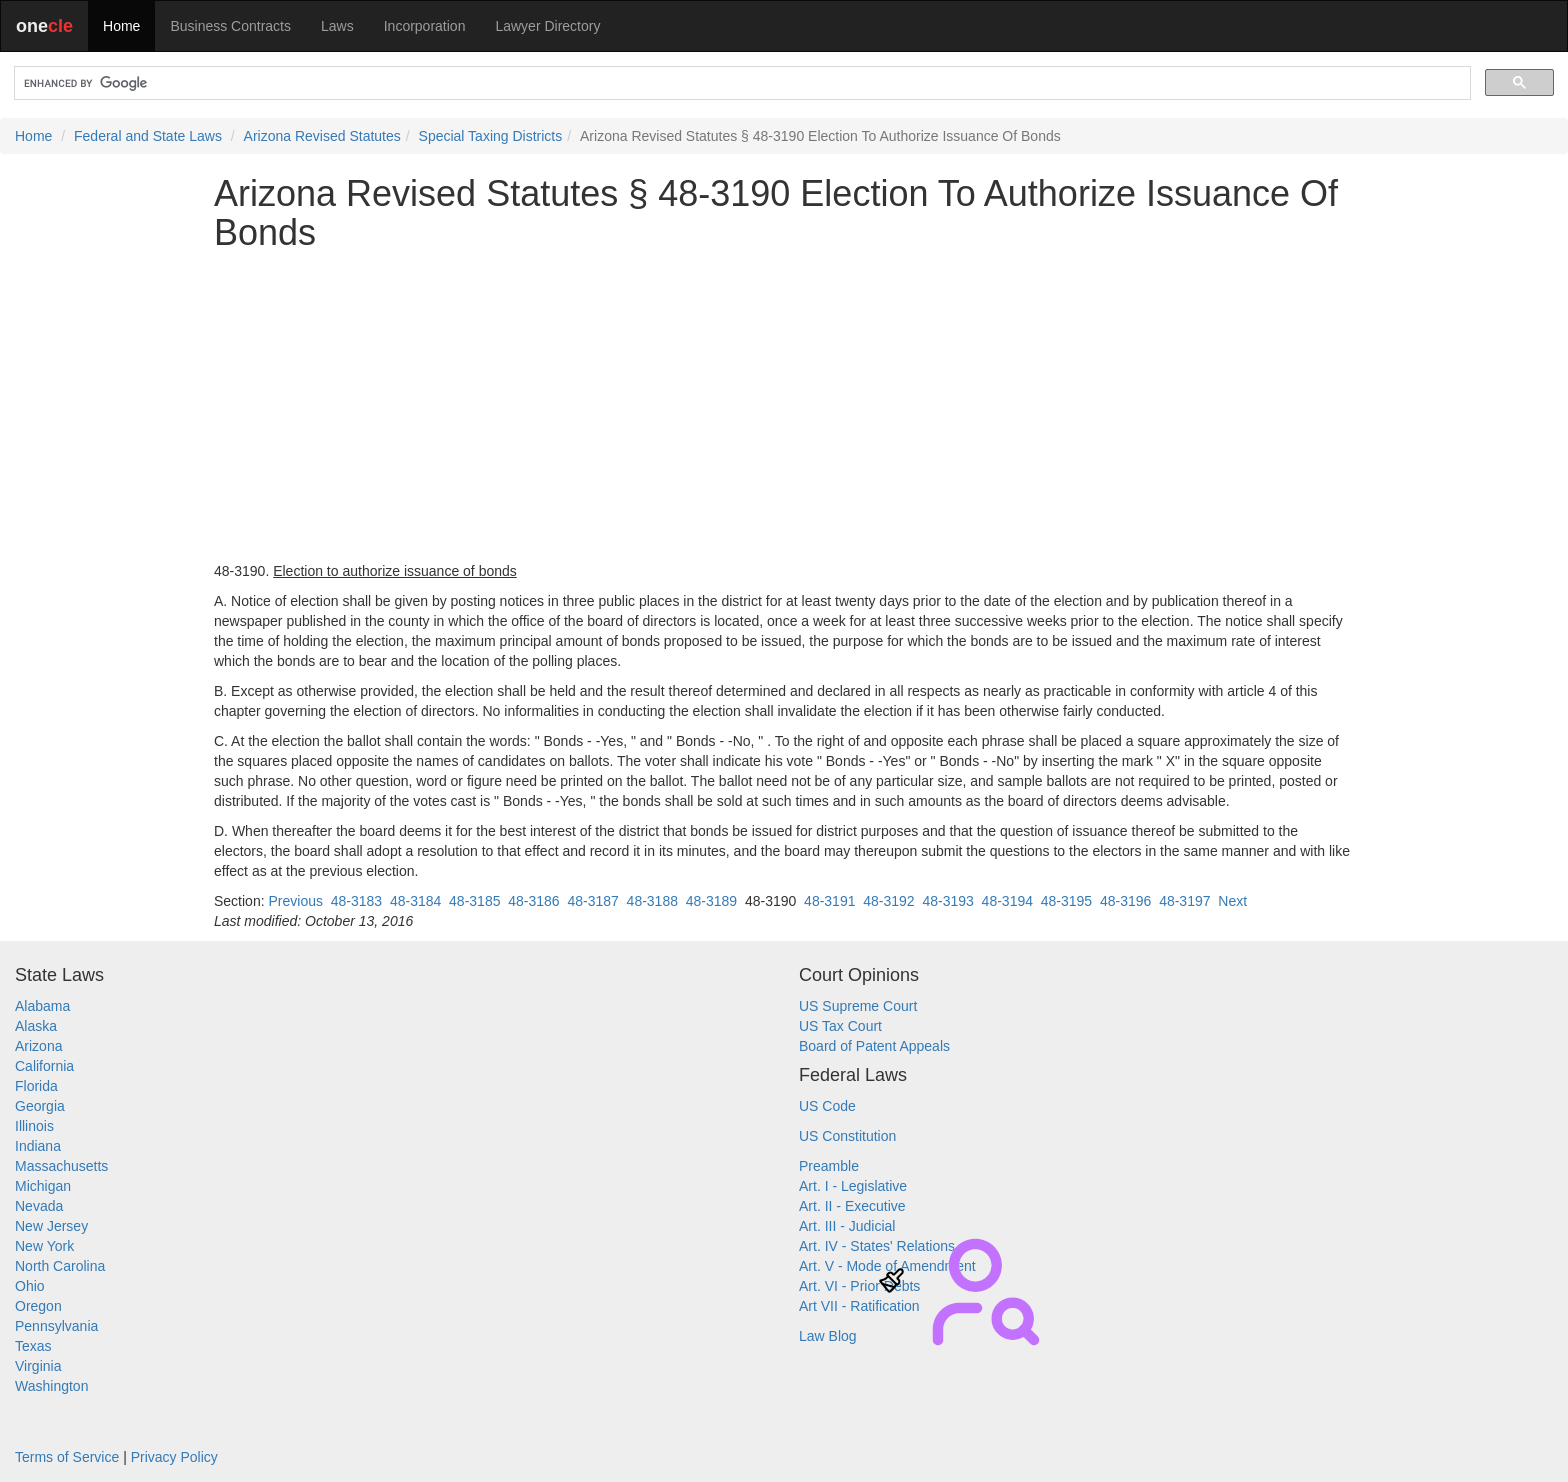  What do you see at coordinates (986, 1292) in the screenshot?
I see `search for a user or contact` at bounding box center [986, 1292].